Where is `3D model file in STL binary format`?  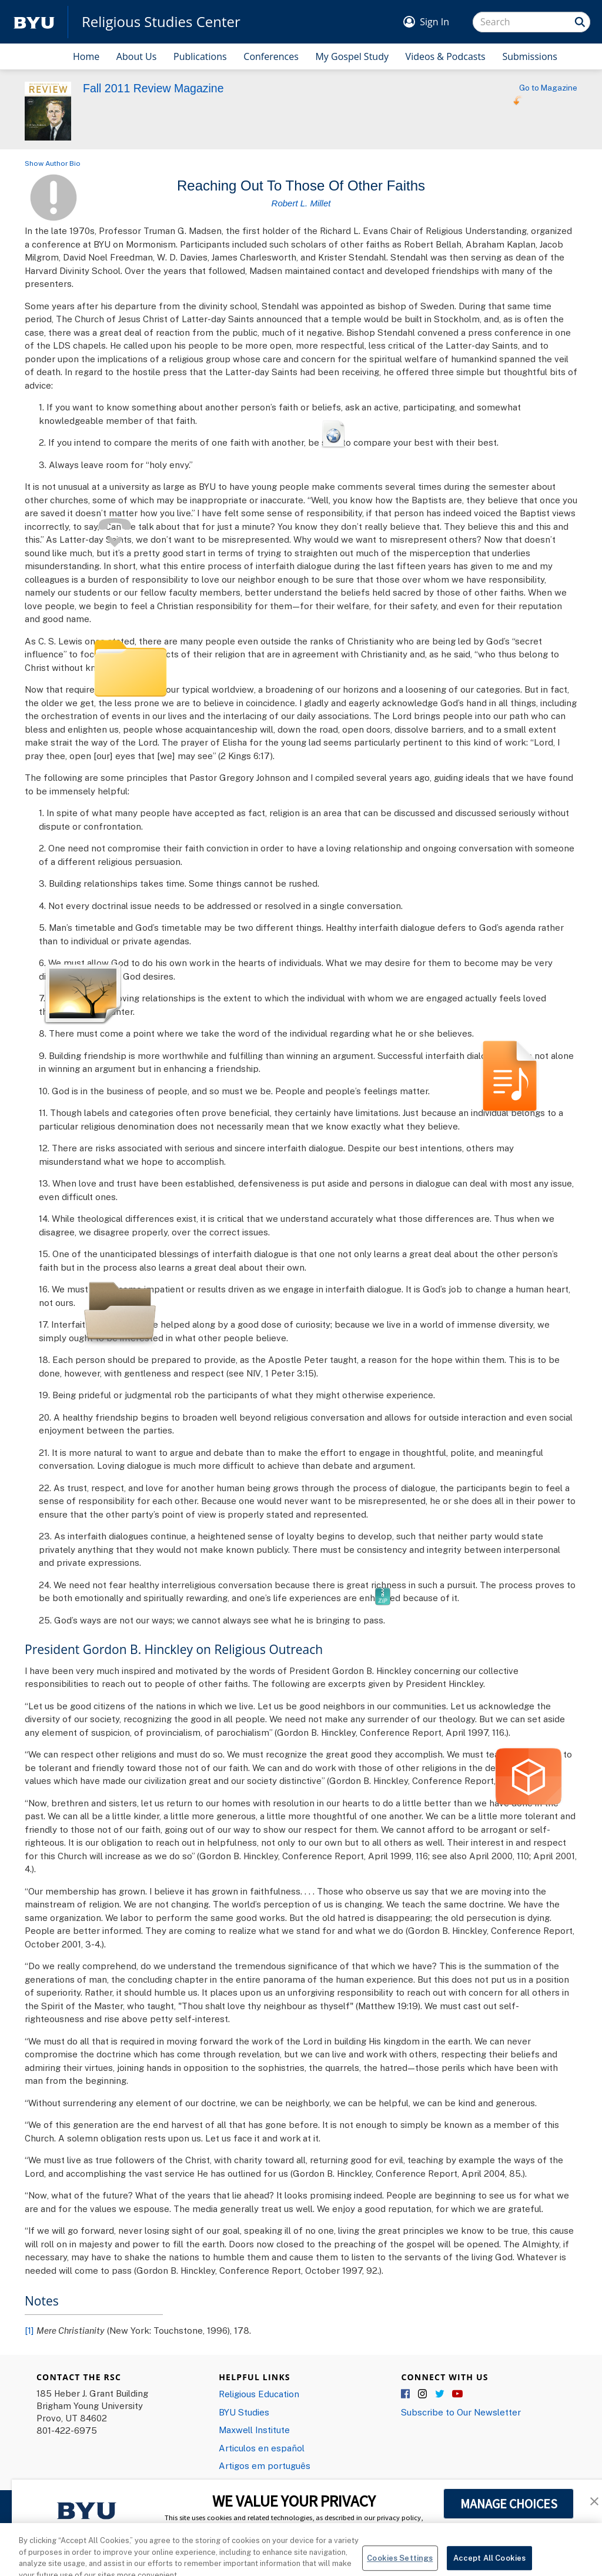 3D model file in STL binary format is located at coordinates (529, 1774).